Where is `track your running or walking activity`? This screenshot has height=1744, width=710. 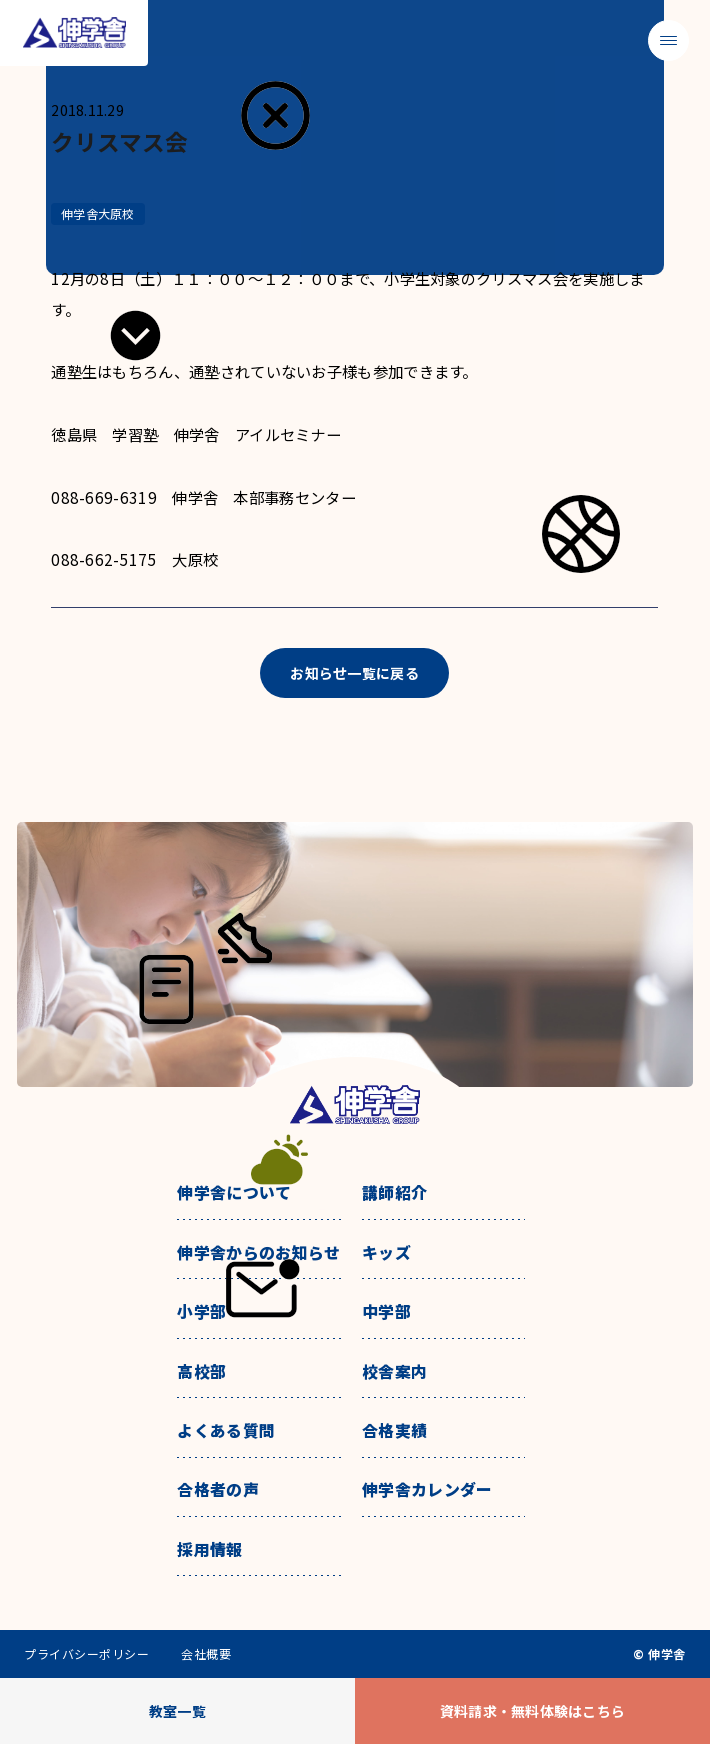
track your running or walking activity is located at coordinates (244, 941).